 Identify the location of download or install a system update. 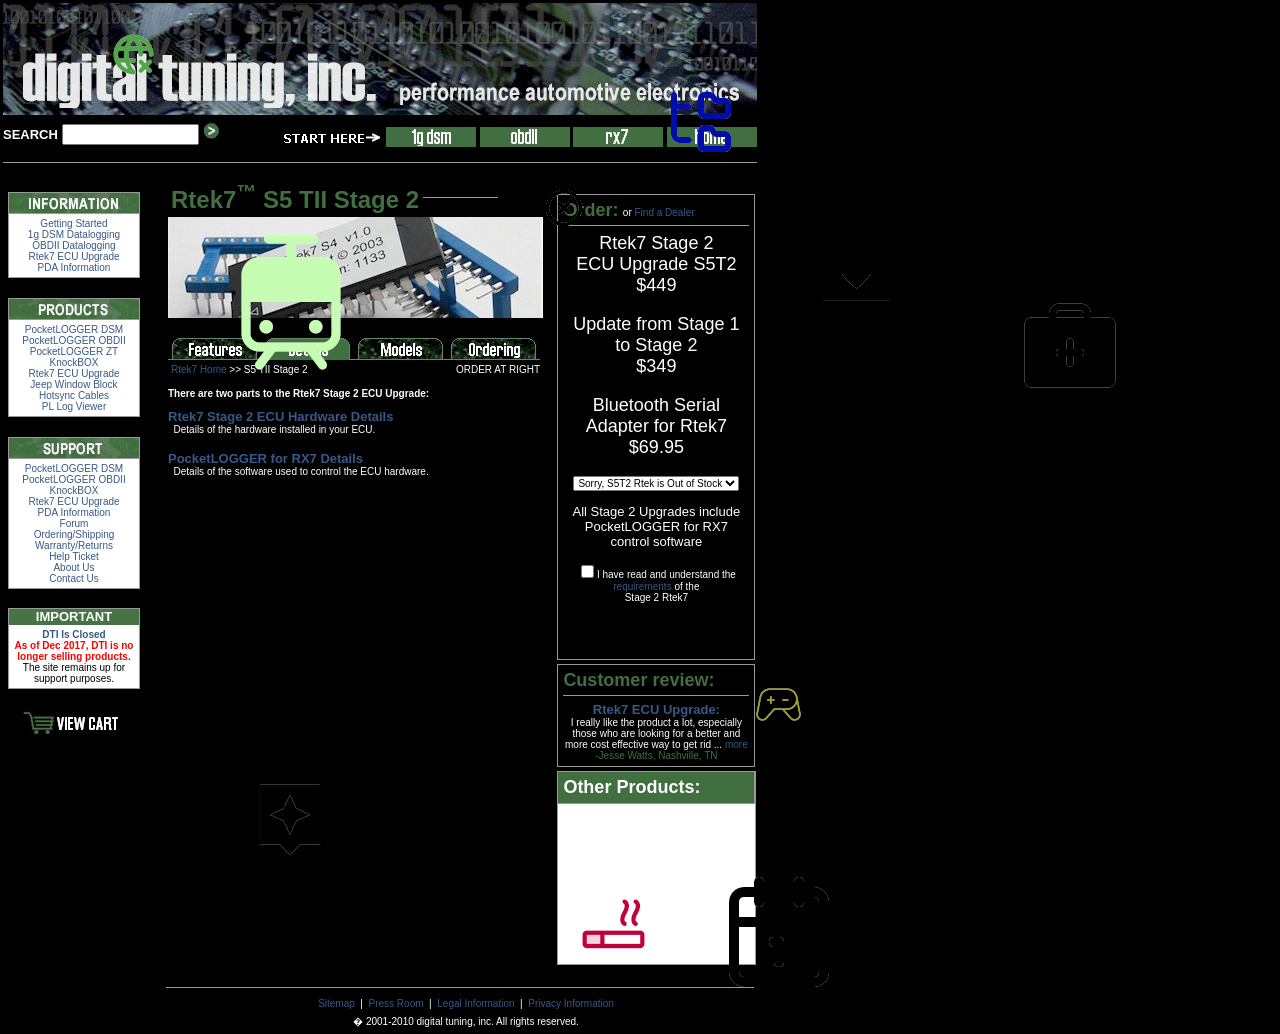
(856, 274).